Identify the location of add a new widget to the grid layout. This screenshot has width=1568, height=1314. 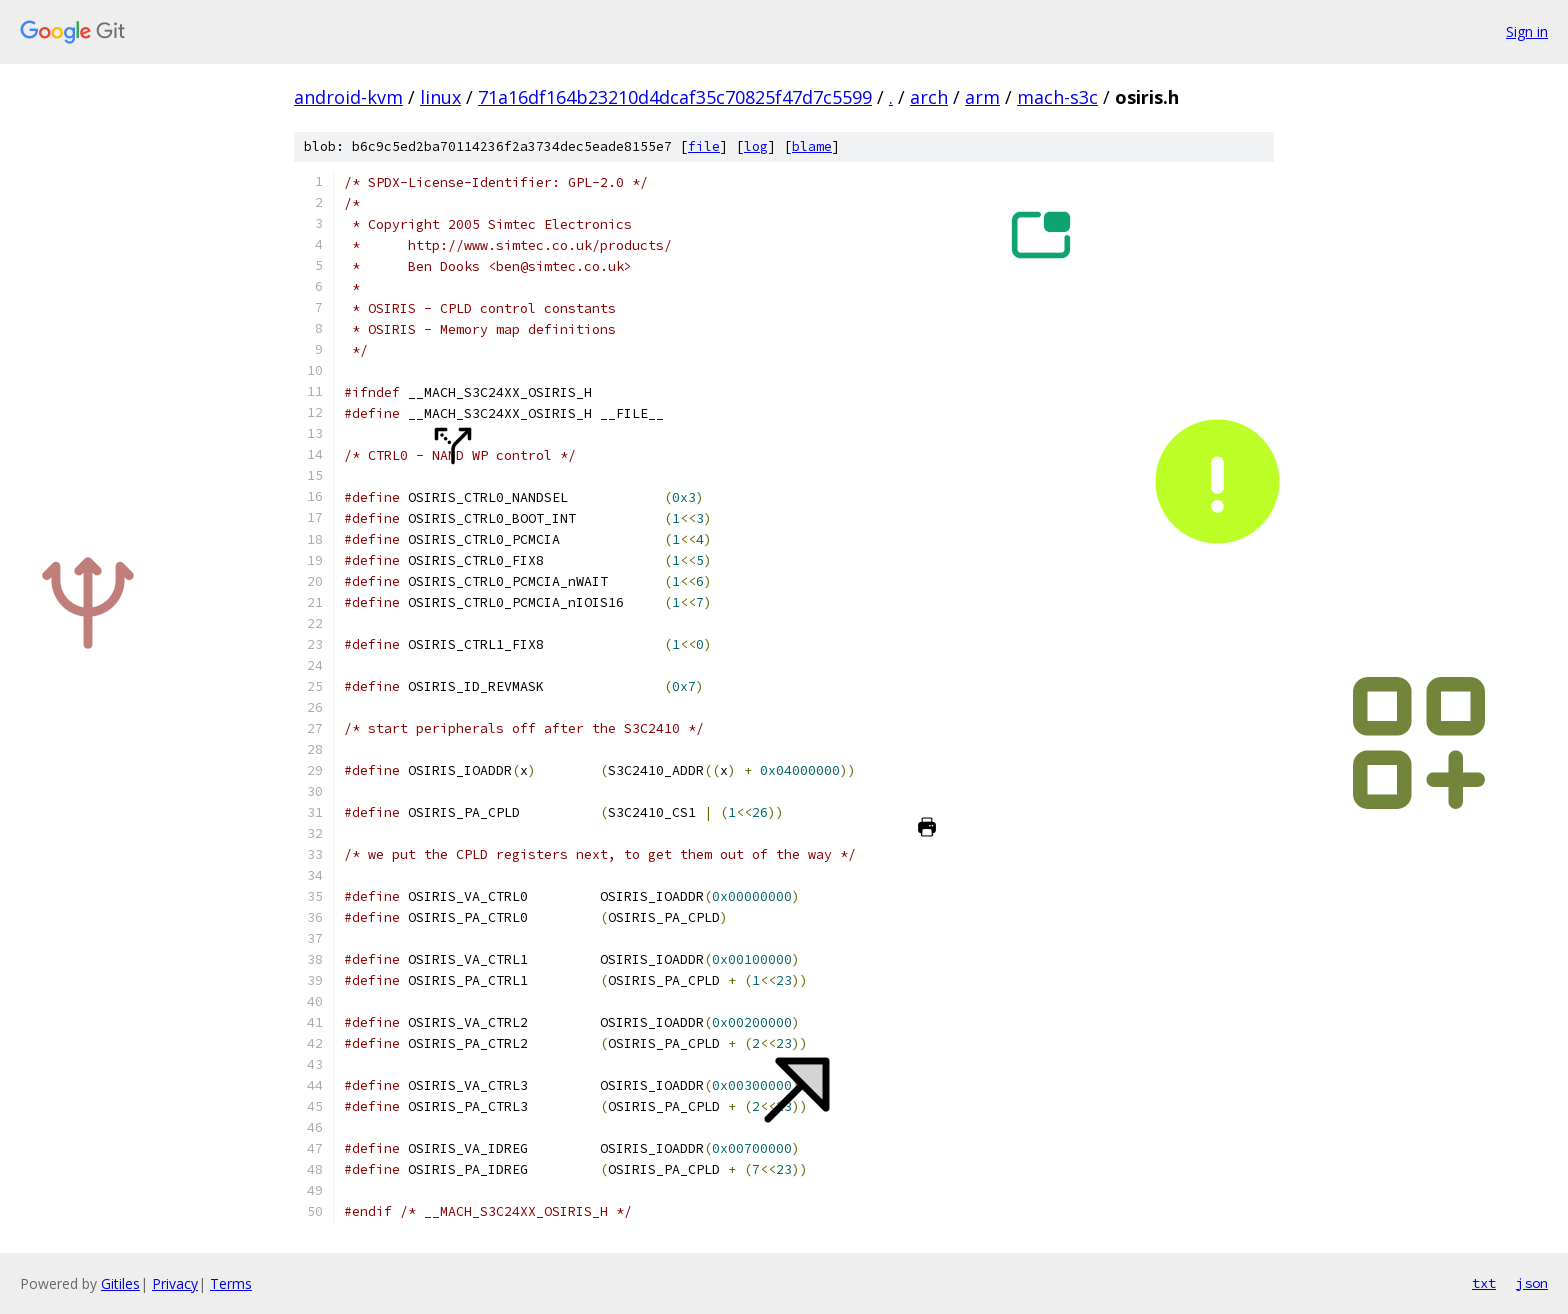
(1419, 743).